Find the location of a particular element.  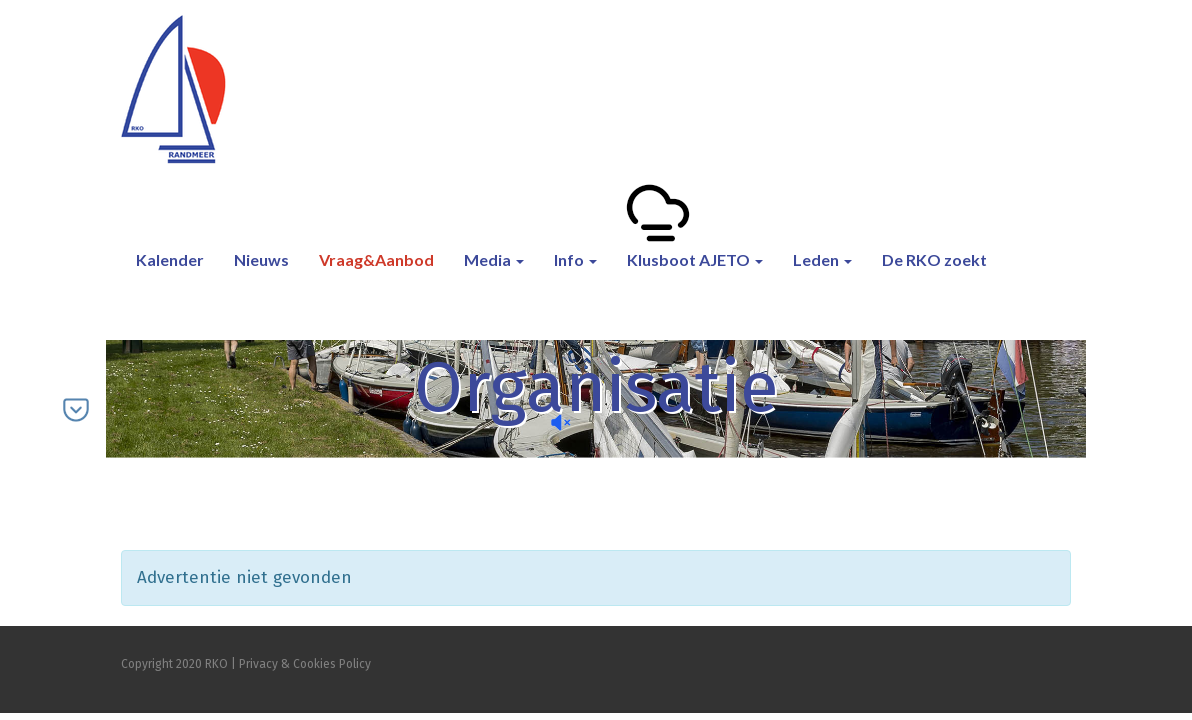

indicates foggy weather conditions is located at coordinates (658, 213).